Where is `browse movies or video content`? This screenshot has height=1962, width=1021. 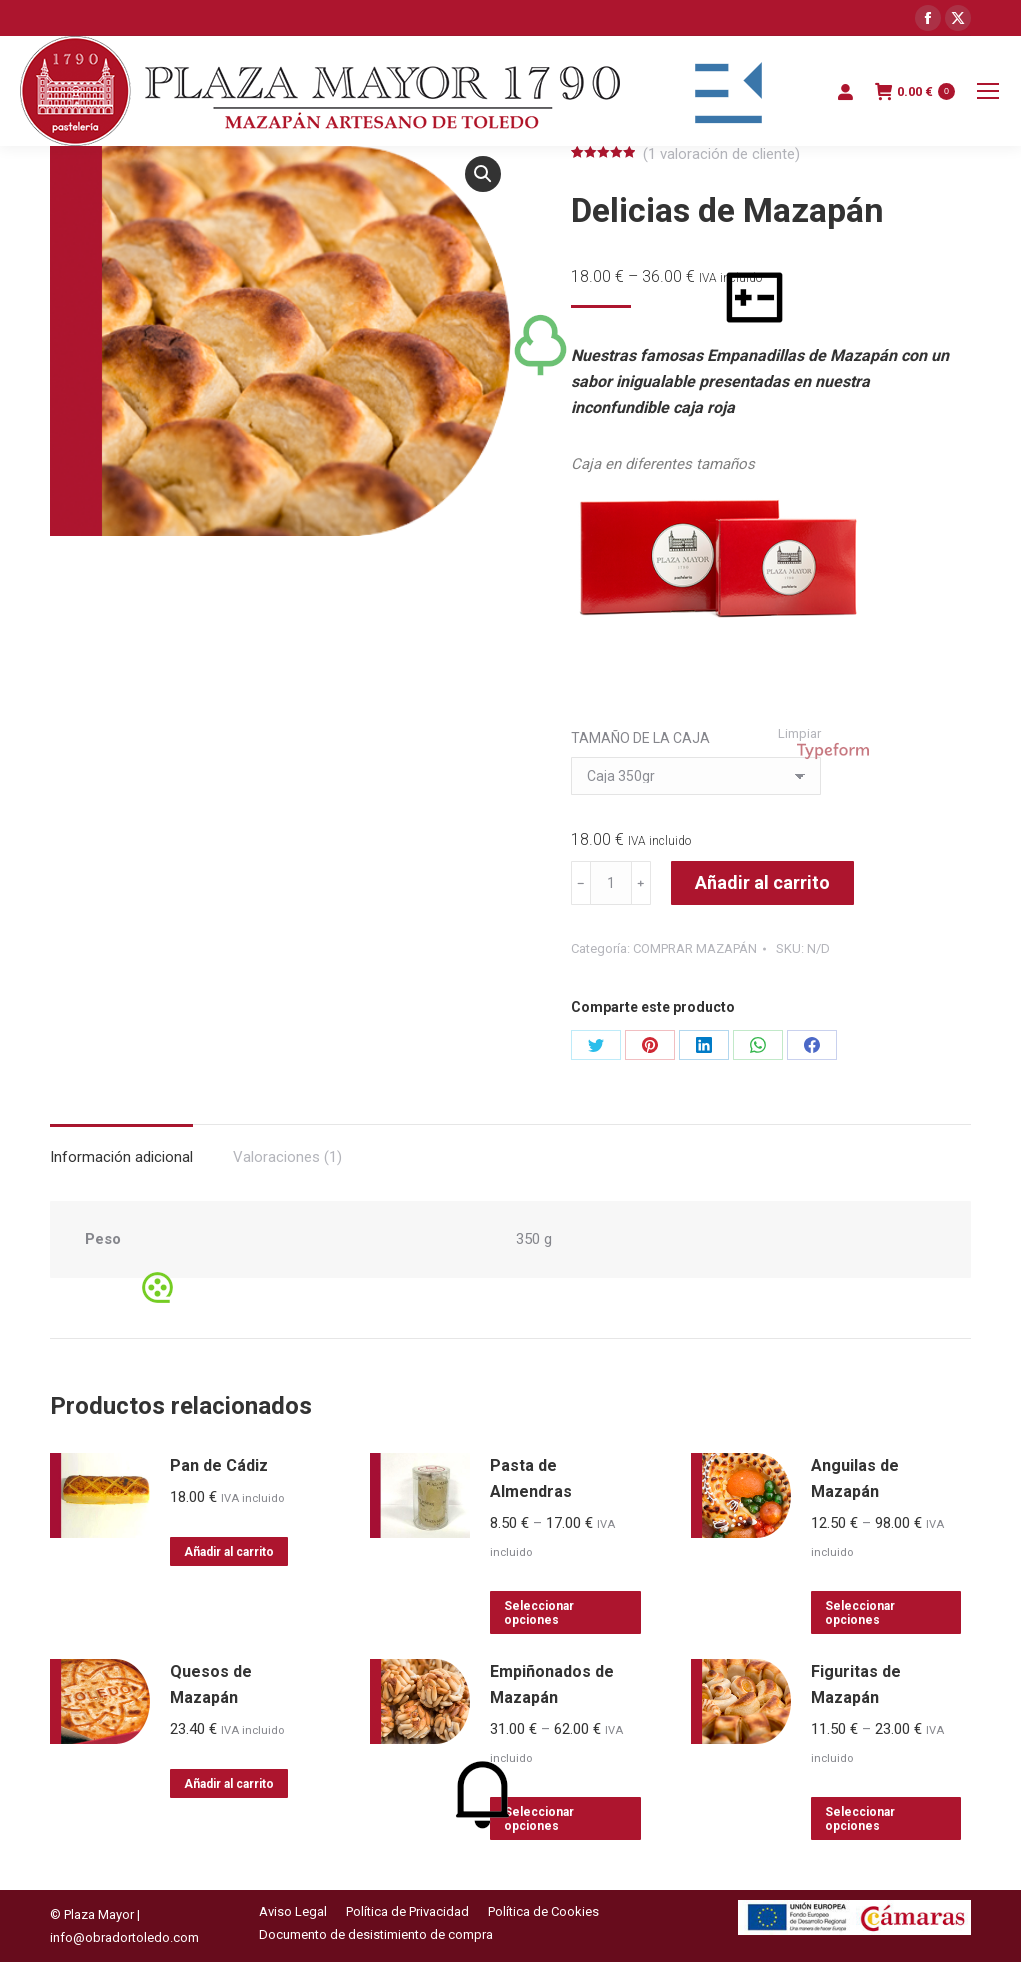
browse movies or video content is located at coordinates (157, 1287).